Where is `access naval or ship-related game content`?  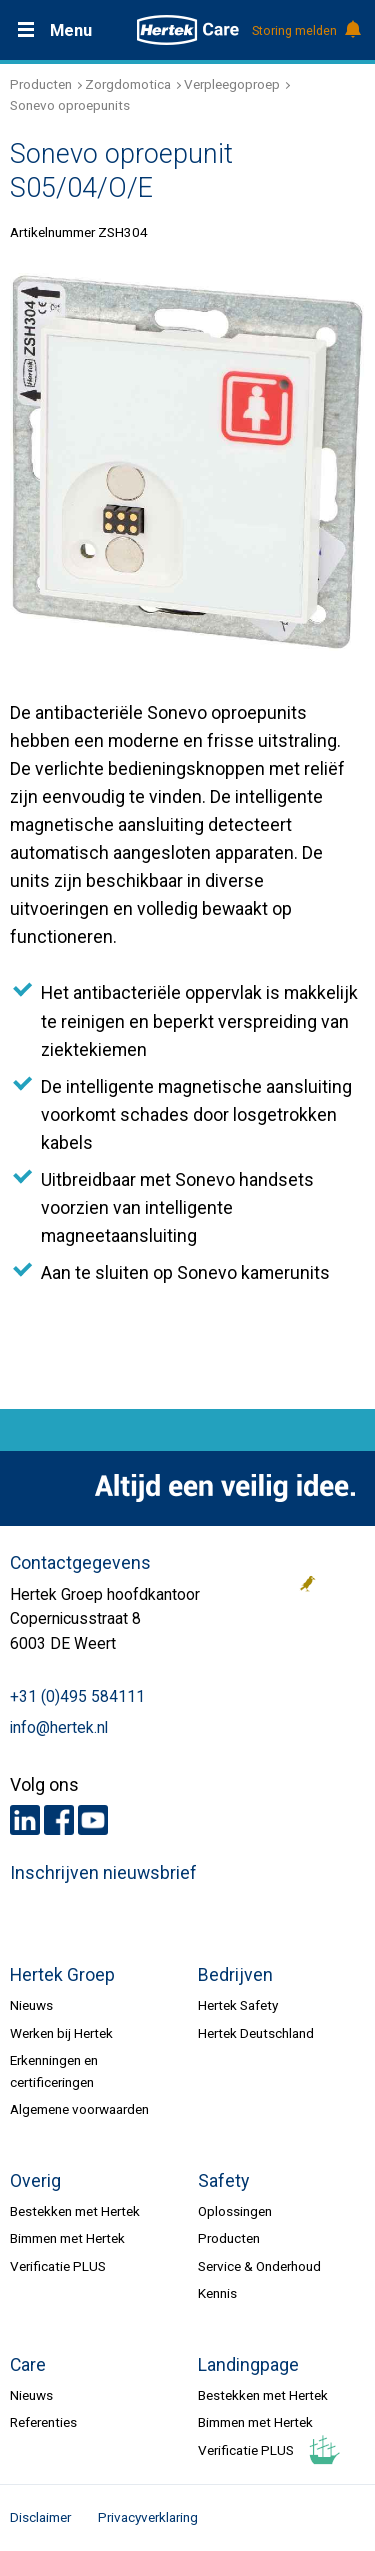 access naval or ship-related game content is located at coordinates (324, 2450).